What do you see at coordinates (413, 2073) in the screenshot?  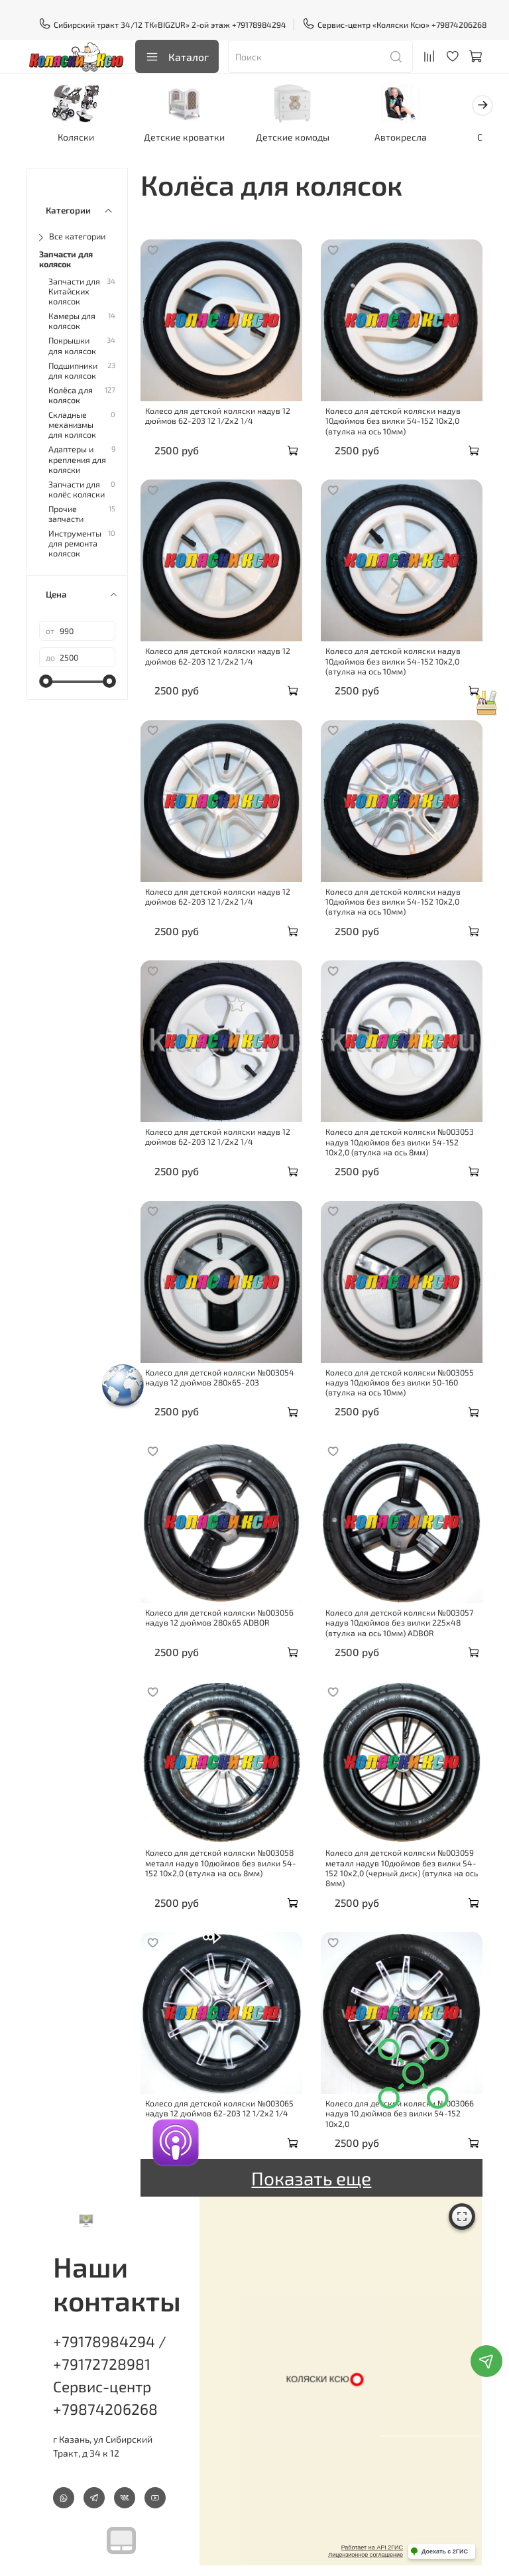 I see `access media library replication tools` at bounding box center [413, 2073].